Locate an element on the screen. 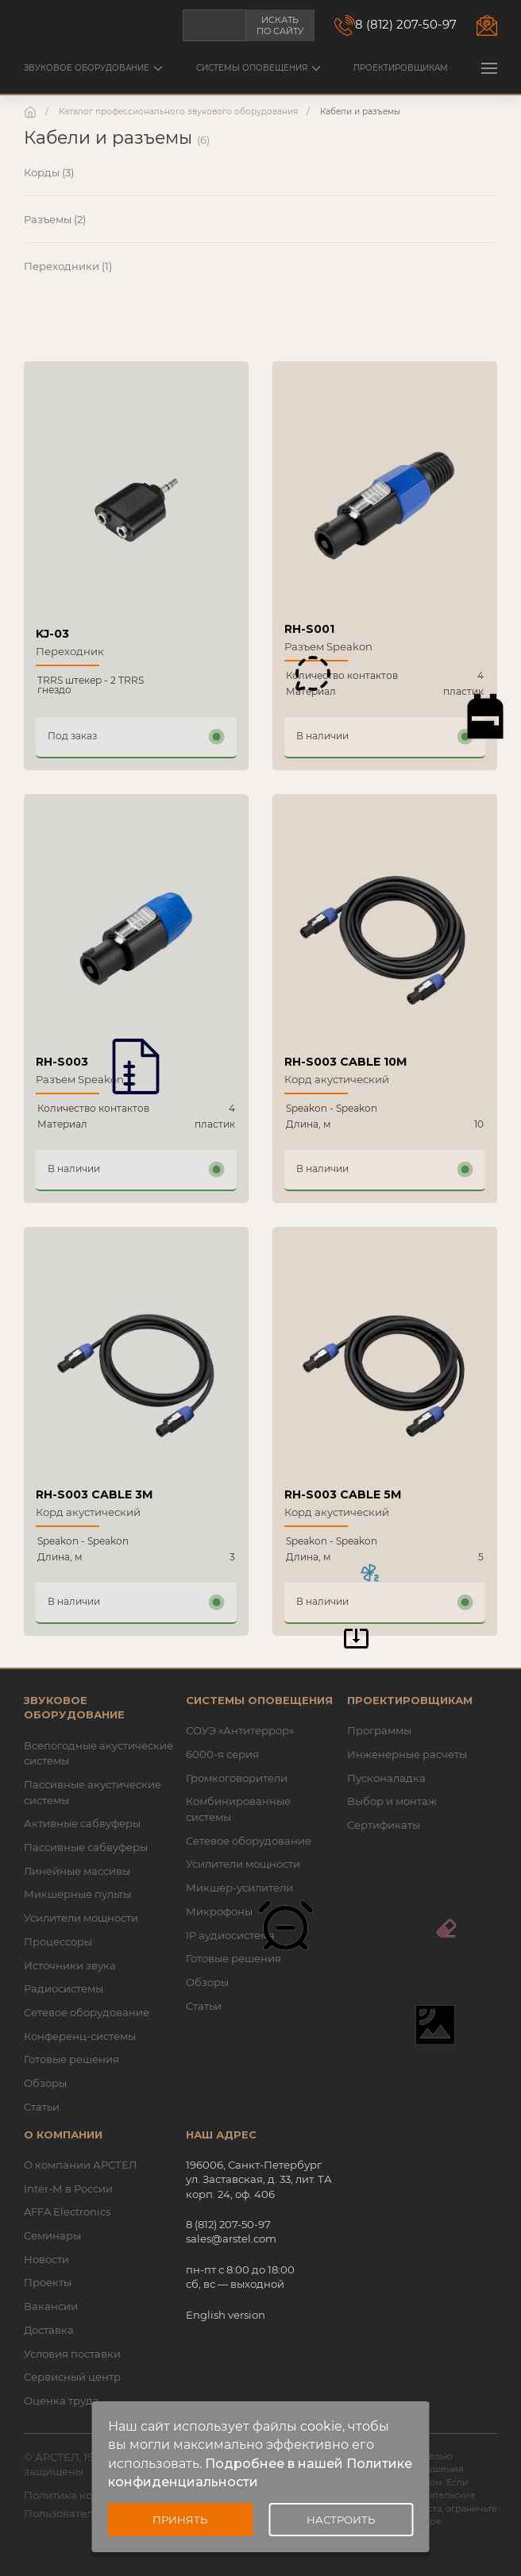 This screenshot has width=521, height=2576. download system update is located at coordinates (356, 1638).